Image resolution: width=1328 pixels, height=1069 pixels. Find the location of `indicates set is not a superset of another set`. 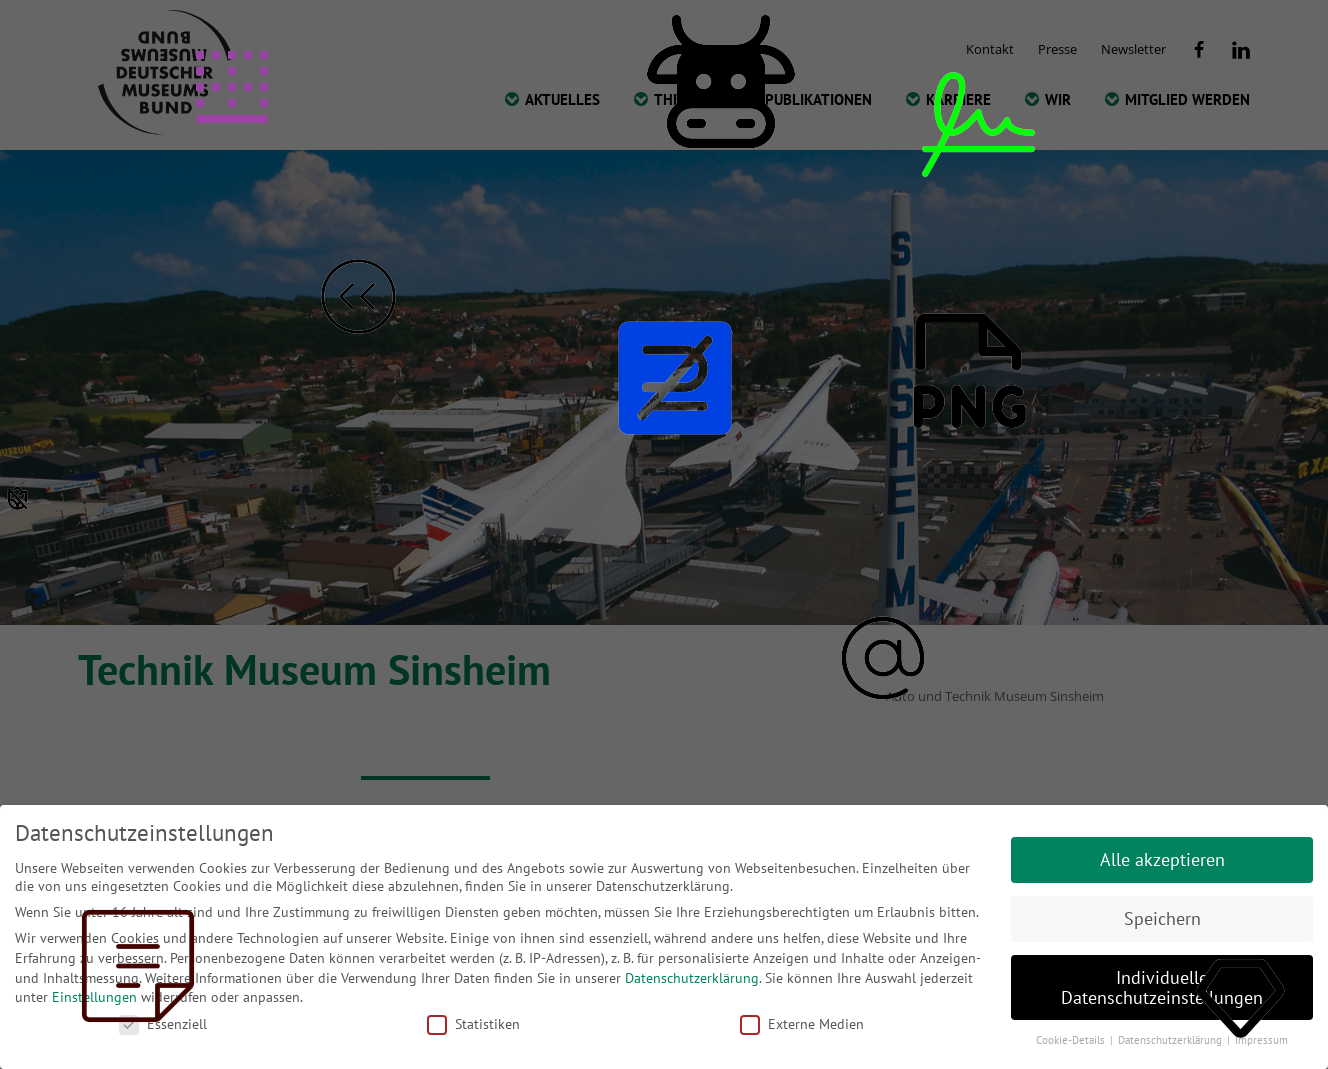

indicates set is not a superset of another set is located at coordinates (675, 378).